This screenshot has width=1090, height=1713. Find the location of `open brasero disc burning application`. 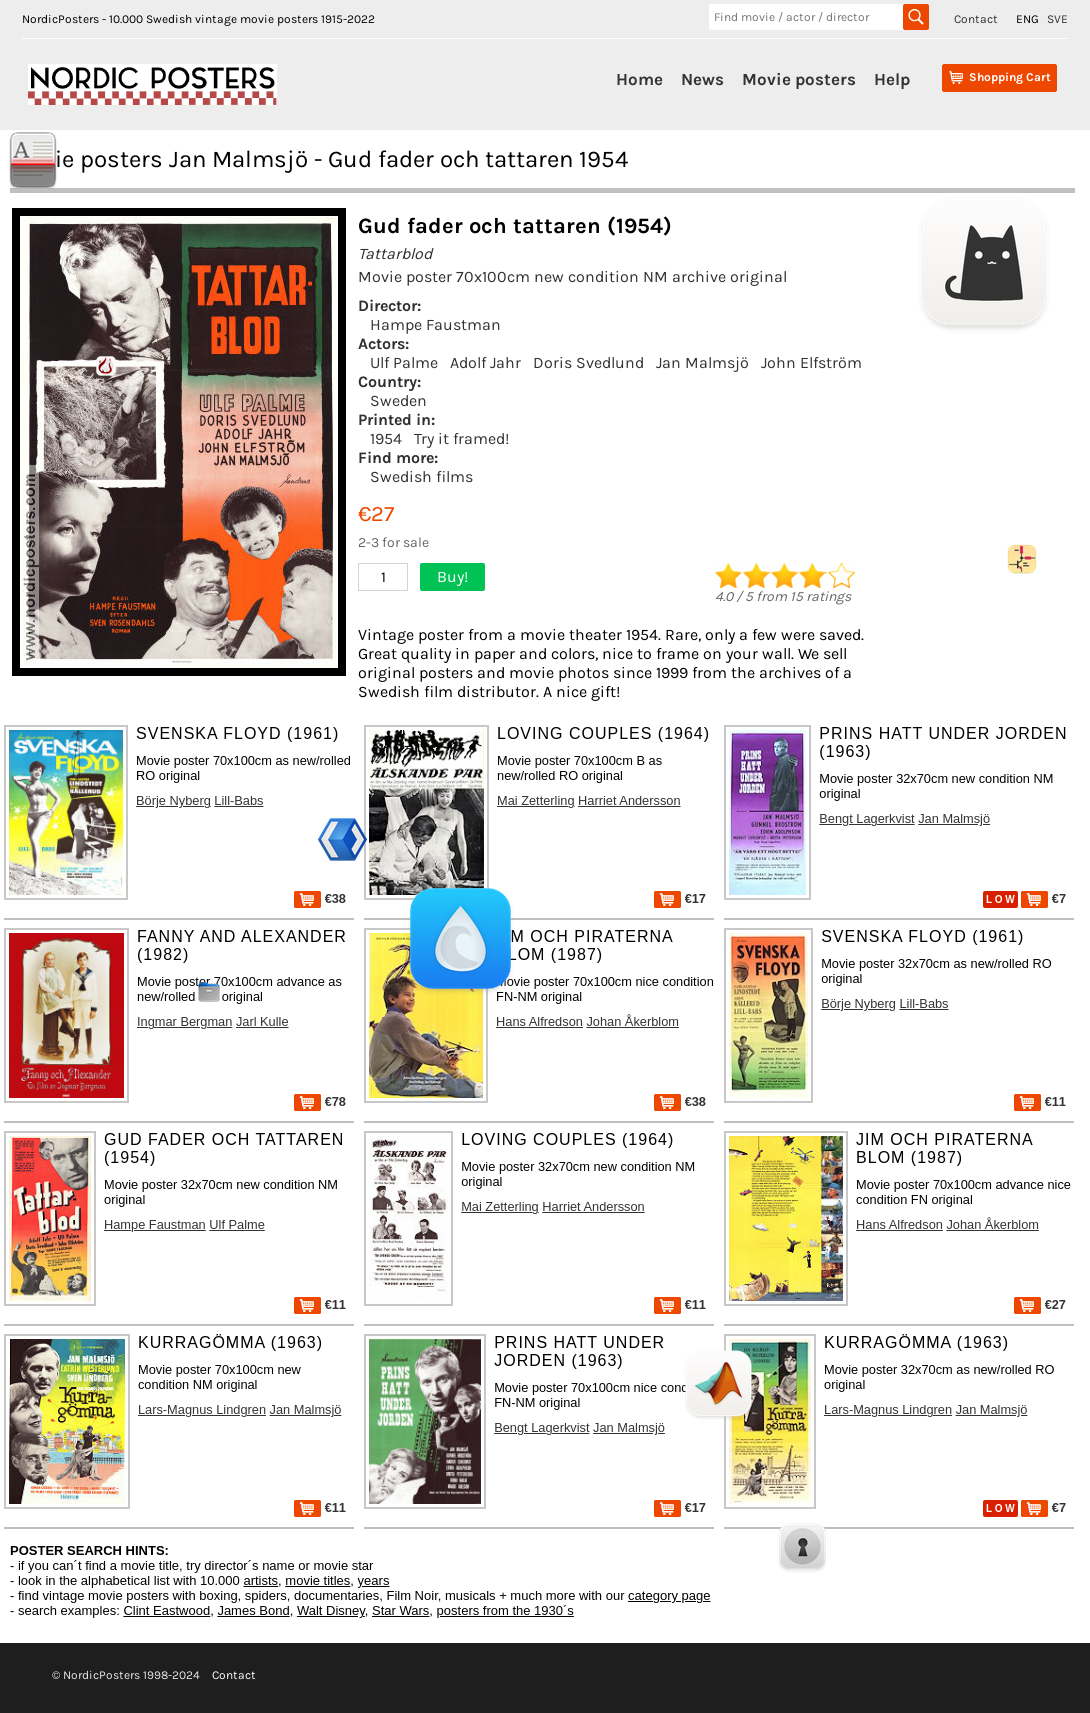

open brasero disc burning application is located at coordinates (106, 366).